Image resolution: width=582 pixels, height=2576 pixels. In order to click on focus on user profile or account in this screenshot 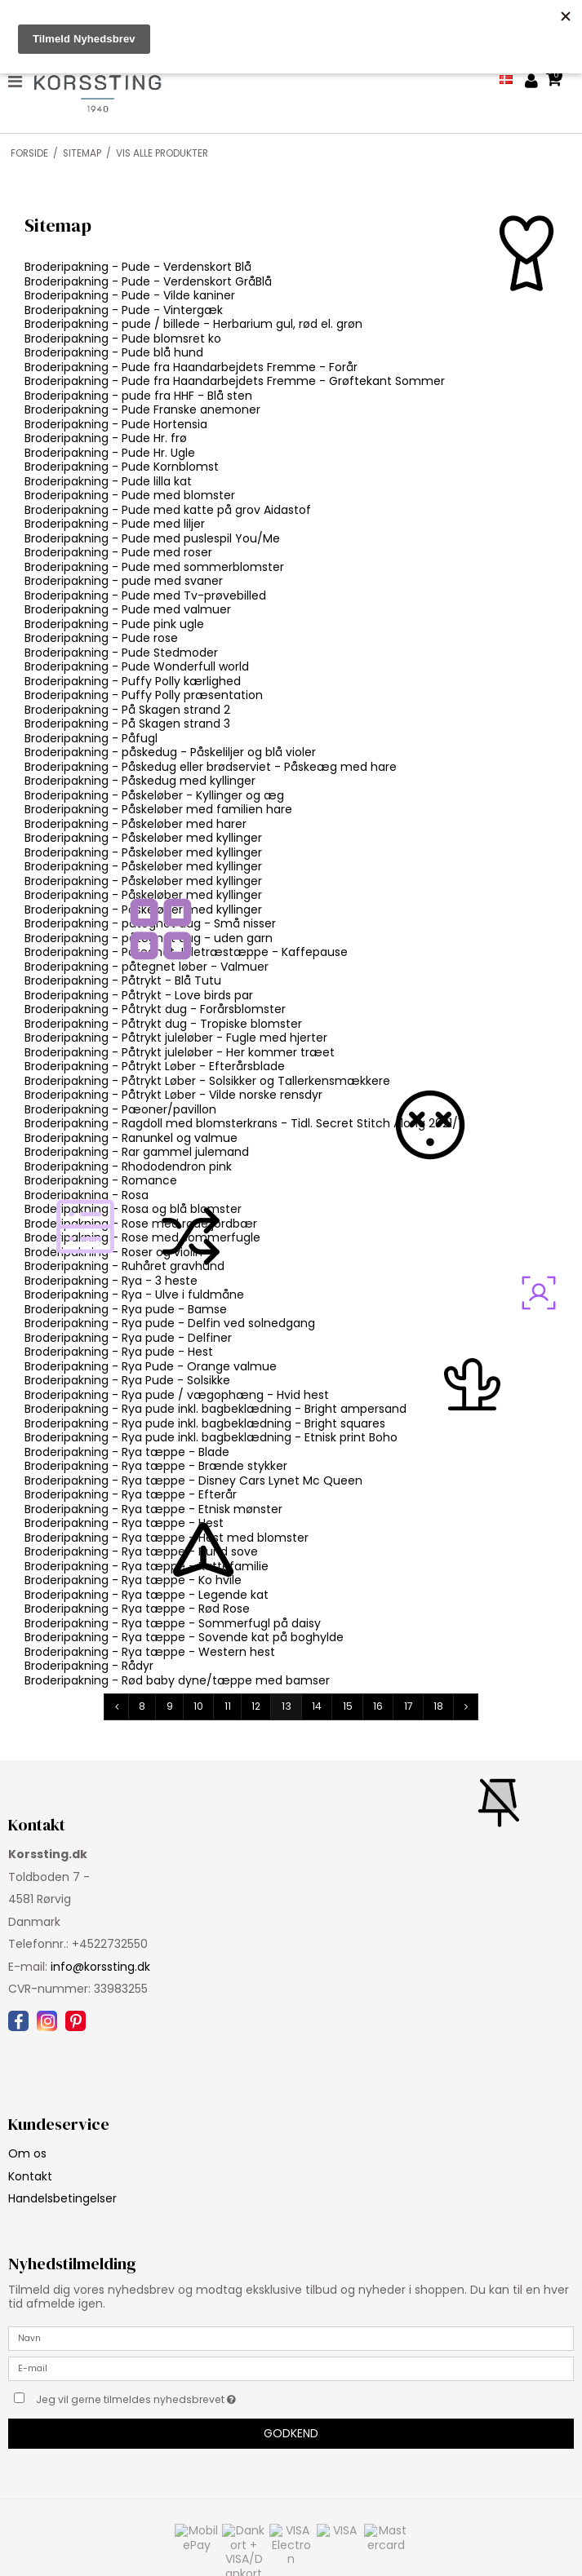, I will do `click(539, 1293)`.